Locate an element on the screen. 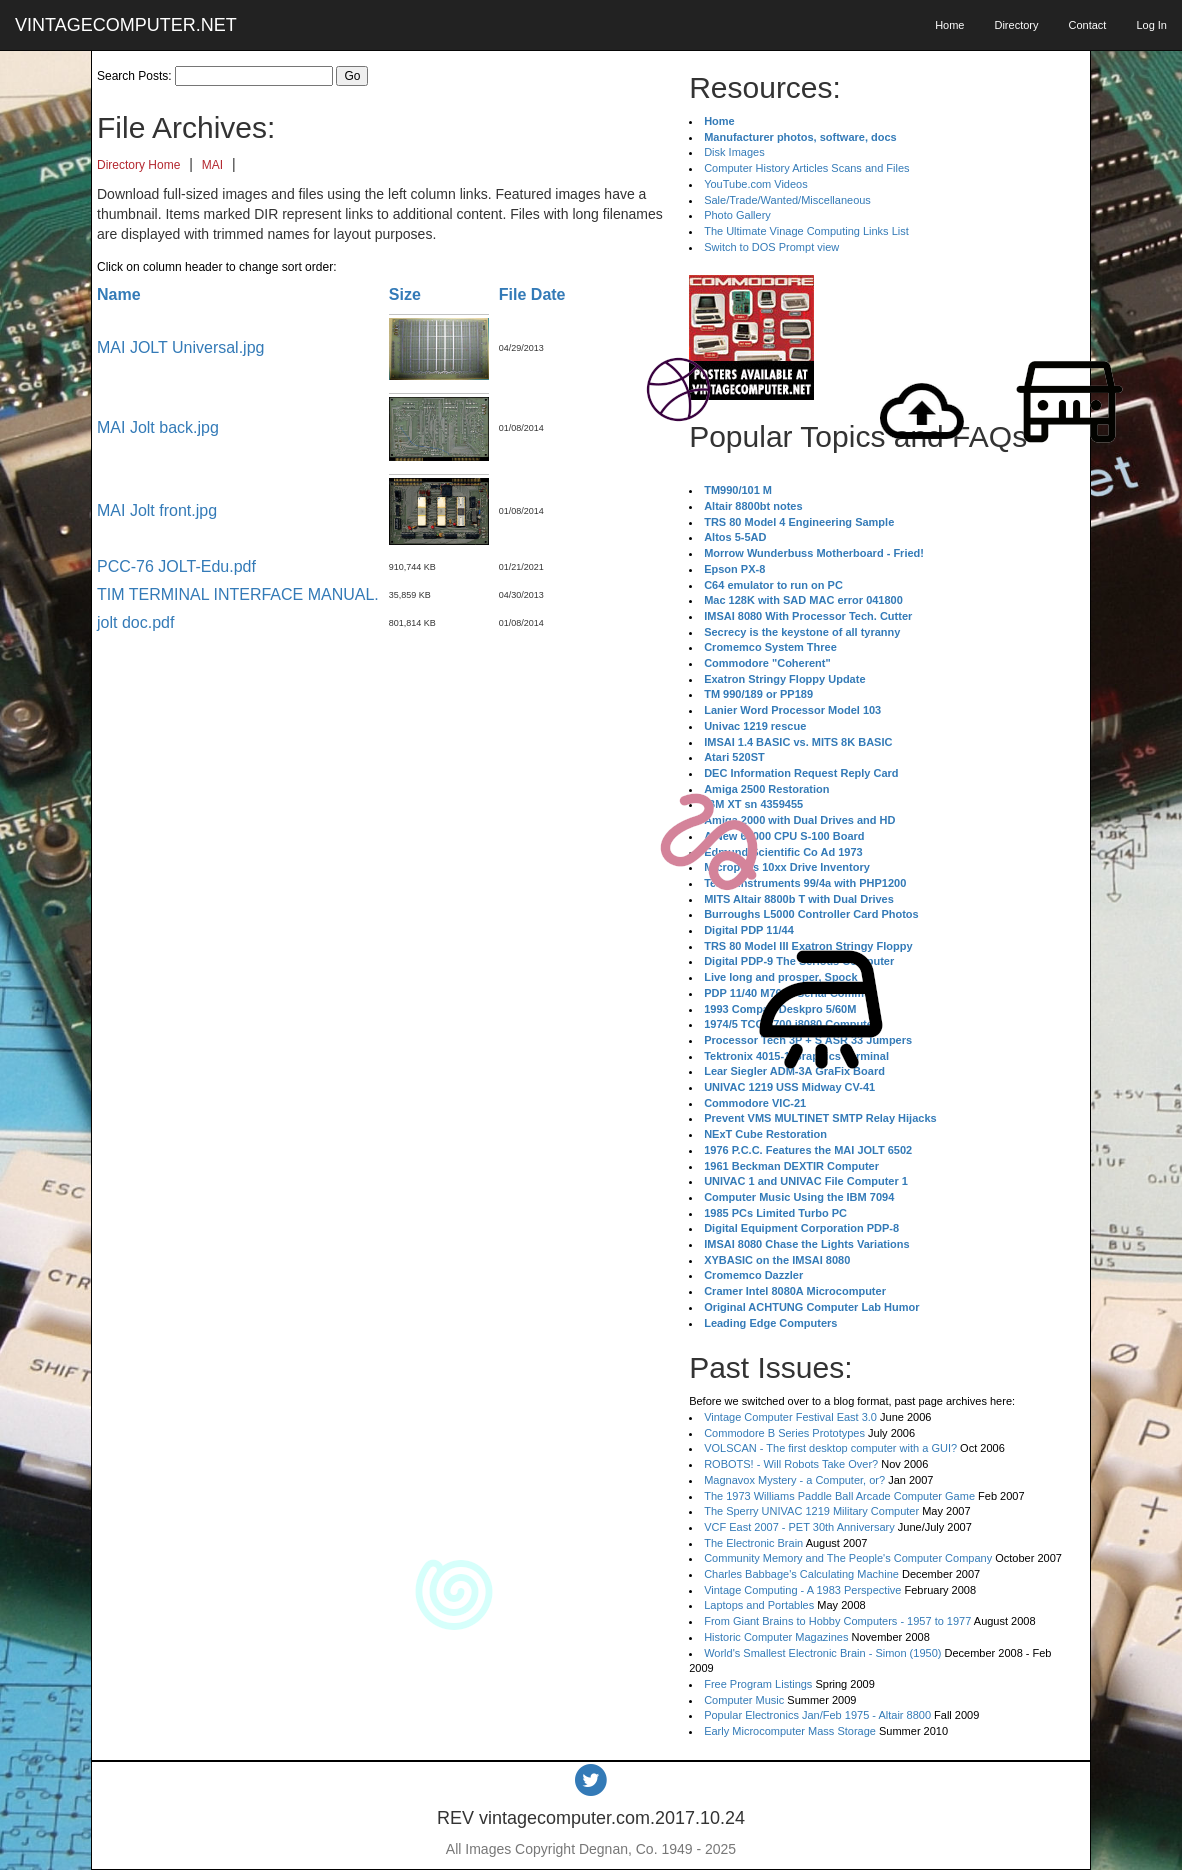 This screenshot has width=1182, height=1870. select vehicle type as jeep or SUV is located at coordinates (1069, 403).